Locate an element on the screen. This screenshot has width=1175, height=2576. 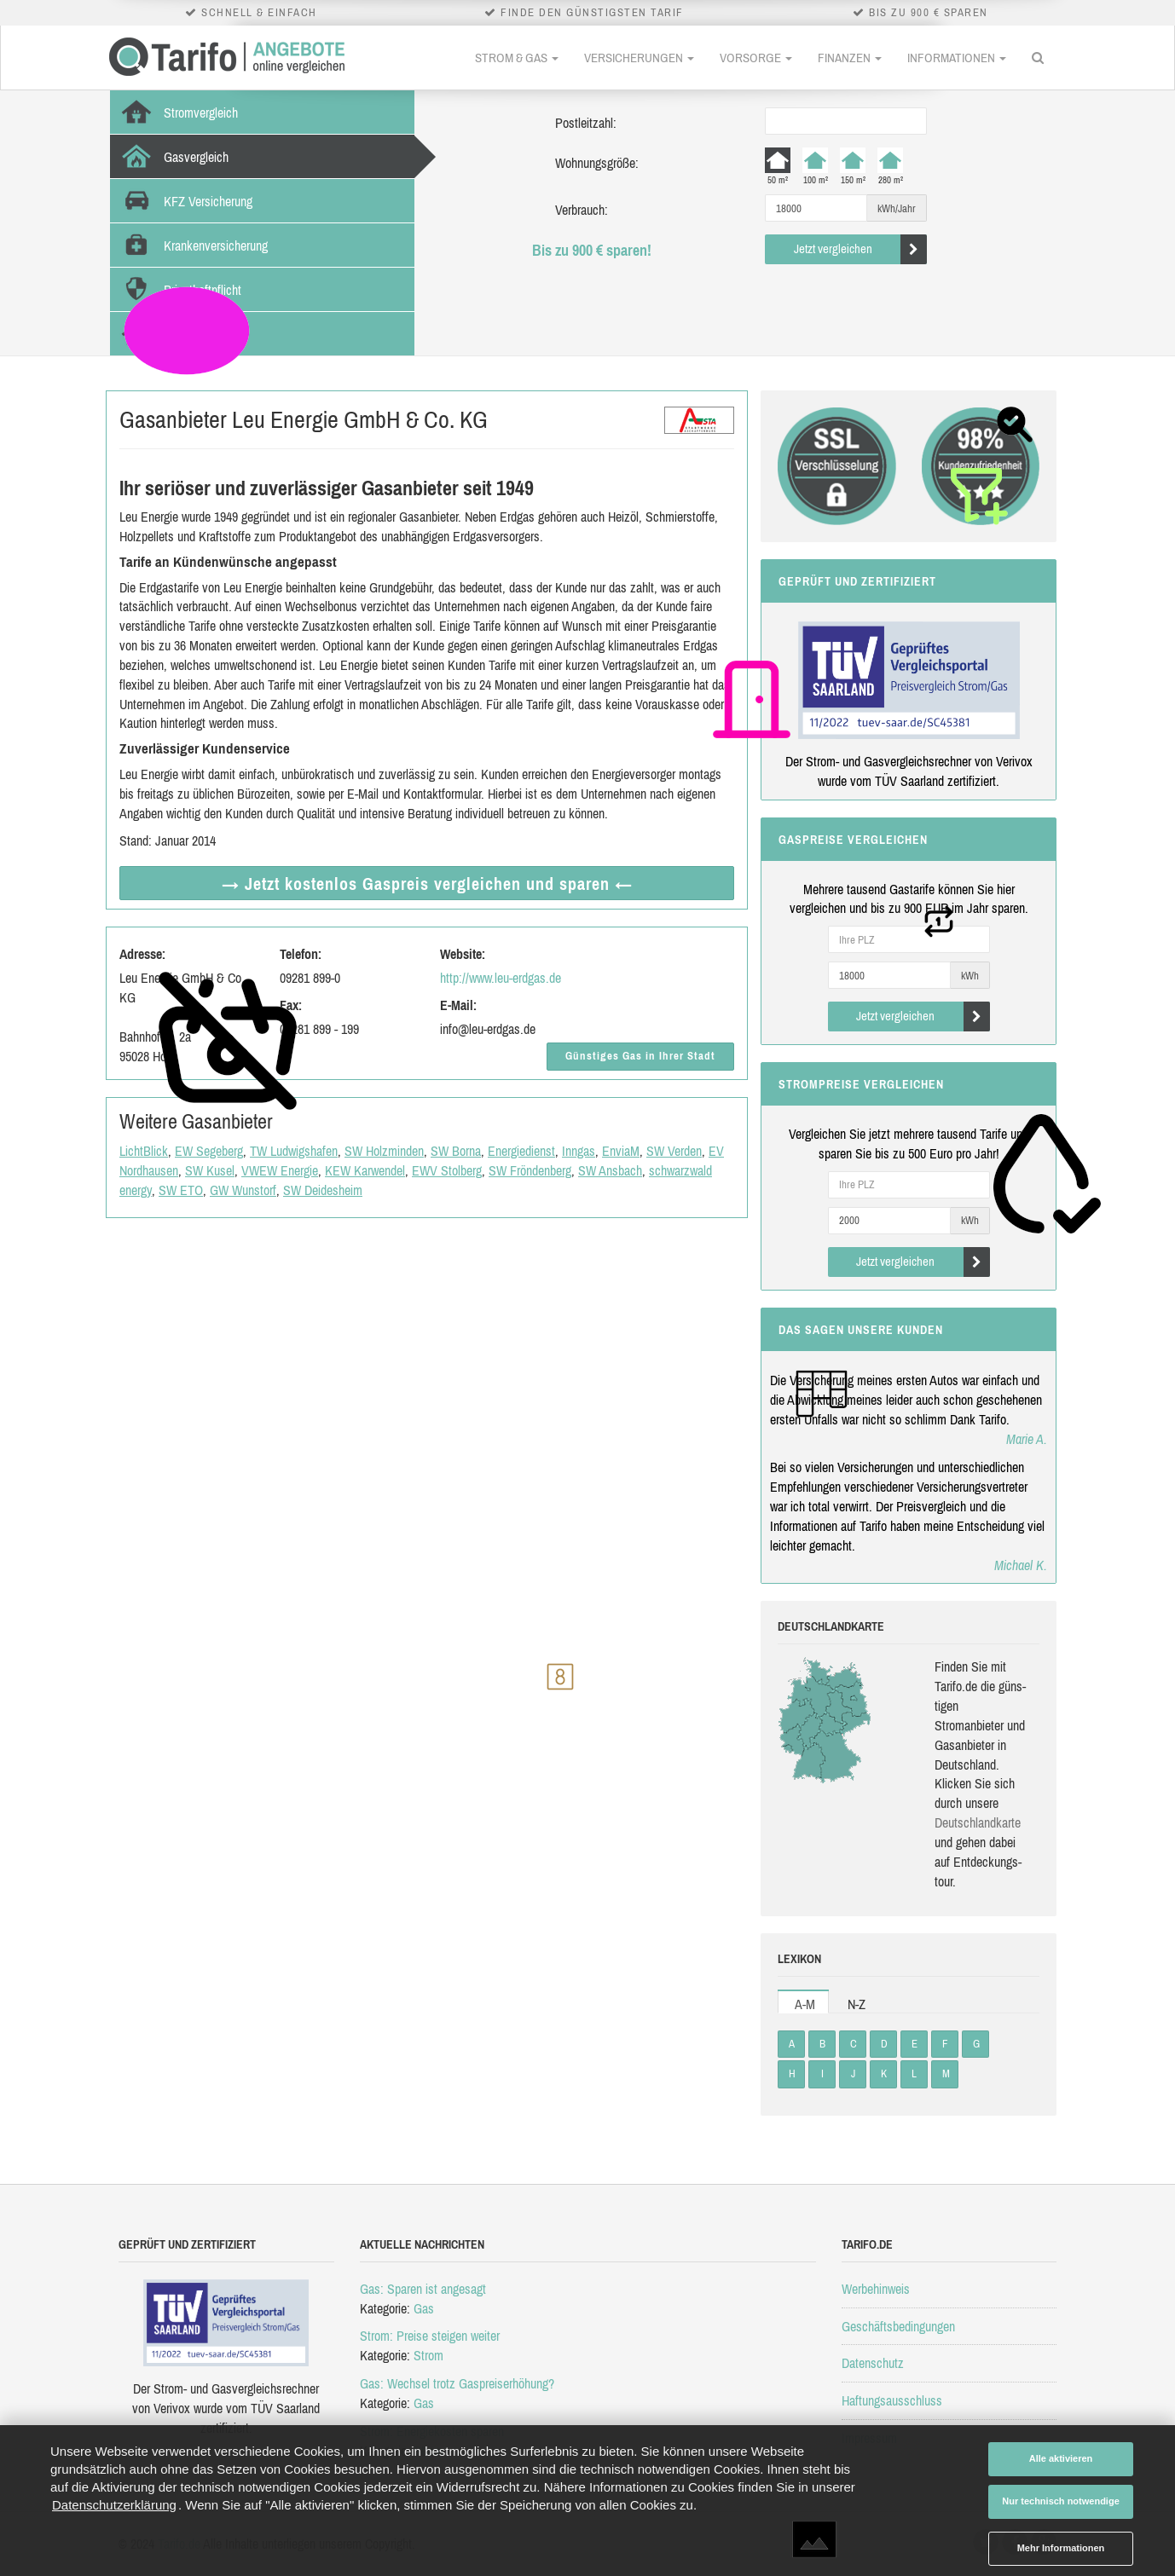
item unavailable for purchase is located at coordinates (228, 1041).